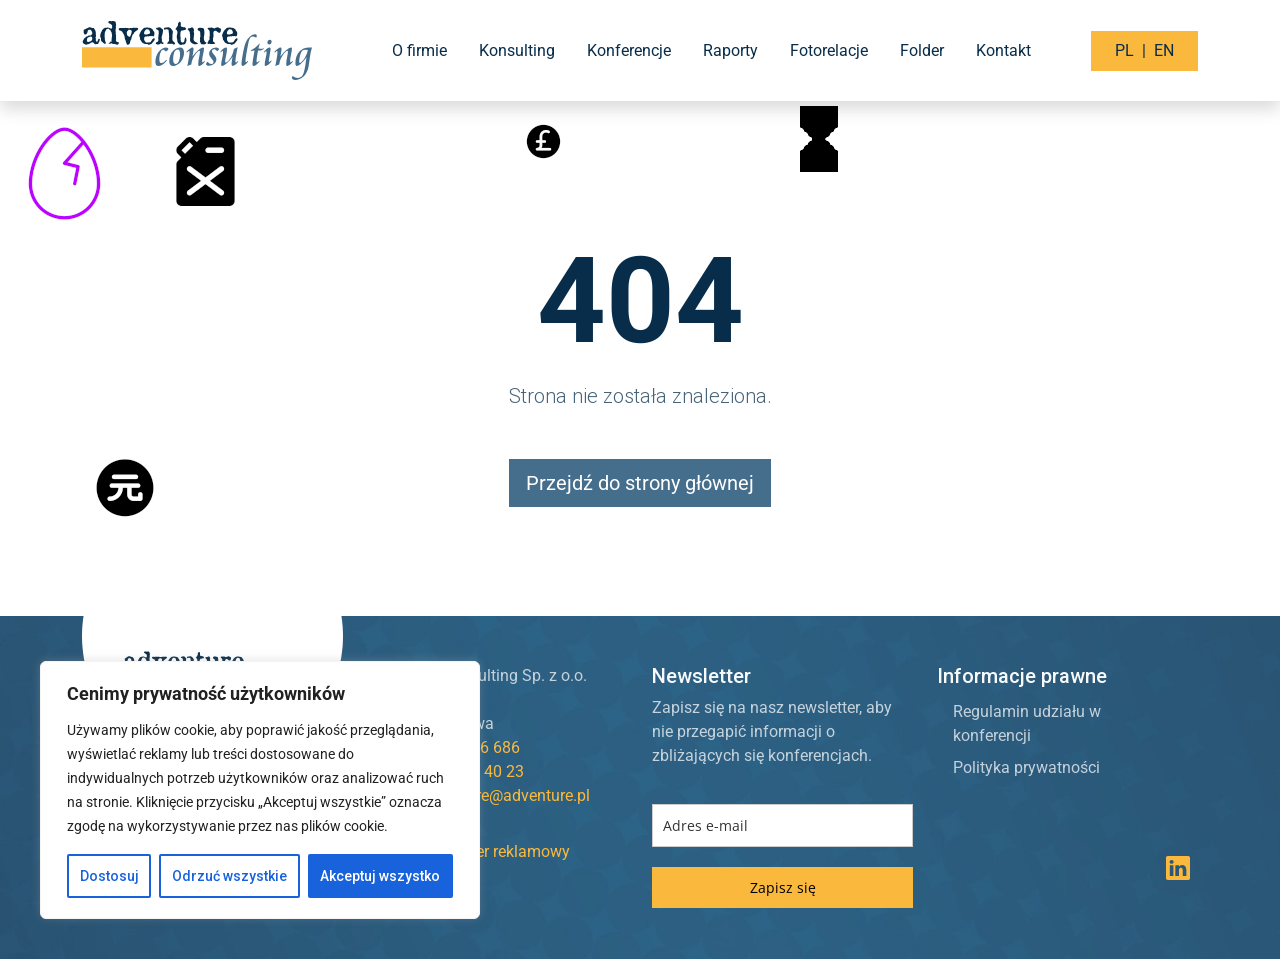 Image resolution: width=1280 pixels, height=959 pixels. I want to click on indicates fuel or gas station nearby, so click(205, 171).